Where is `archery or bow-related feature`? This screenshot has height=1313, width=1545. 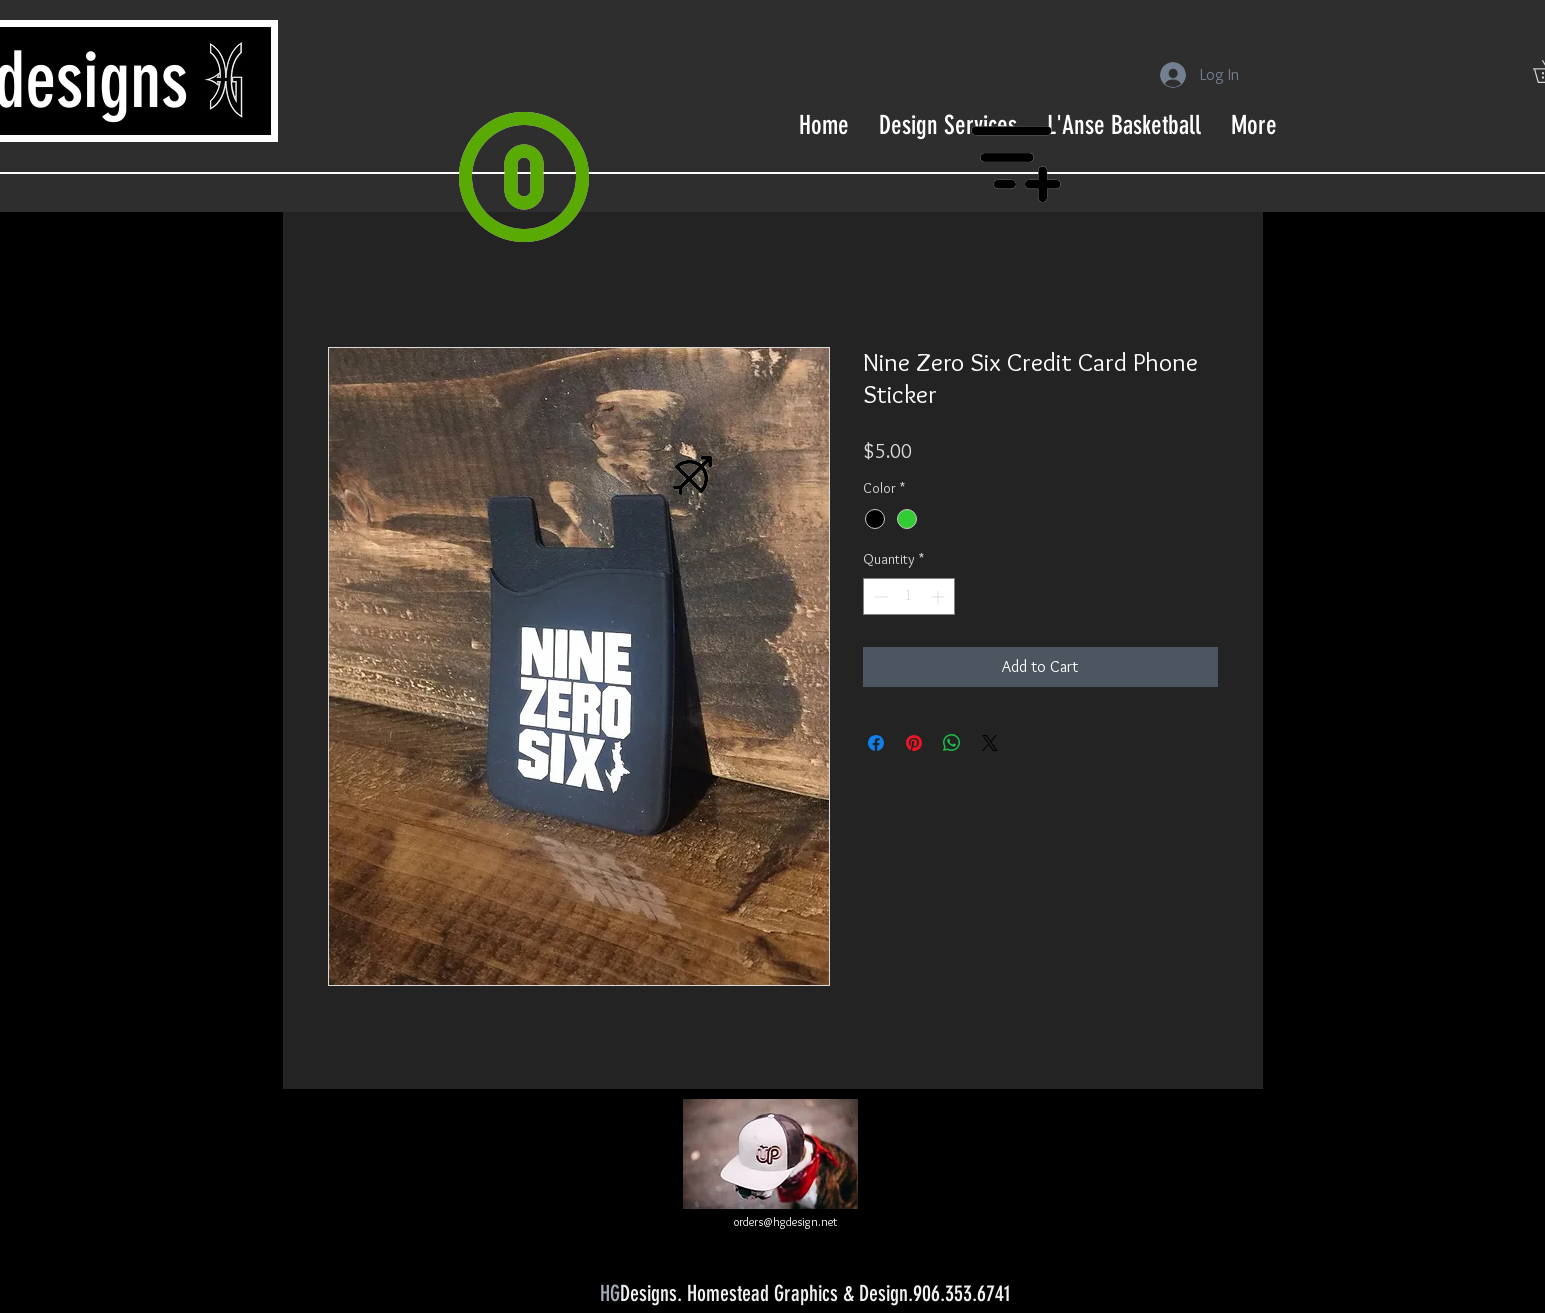 archery or bow-related feature is located at coordinates (692, 475).